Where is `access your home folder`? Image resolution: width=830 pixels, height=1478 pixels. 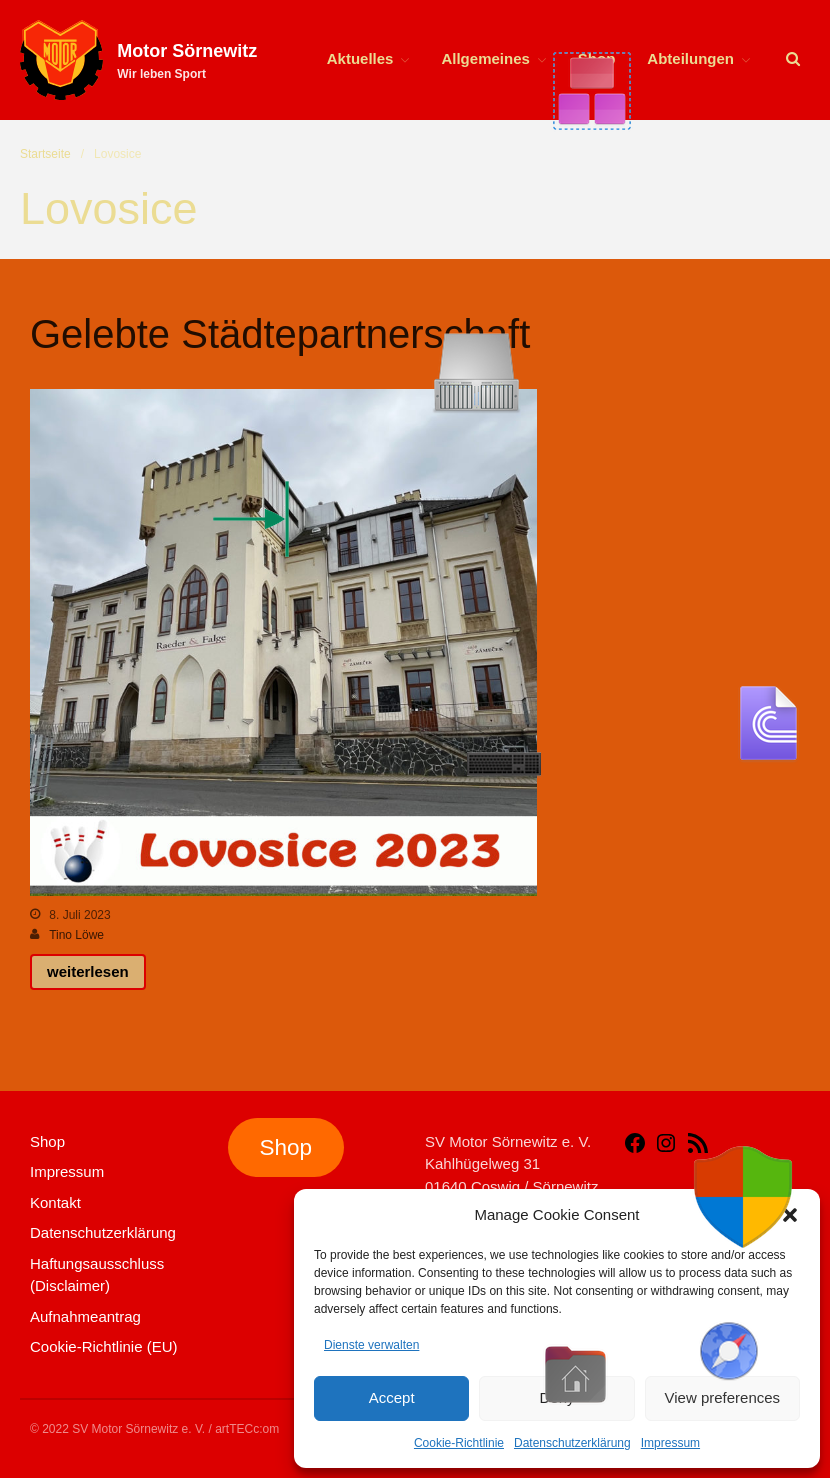
access your home folder is located at coordinates (575, 1374).